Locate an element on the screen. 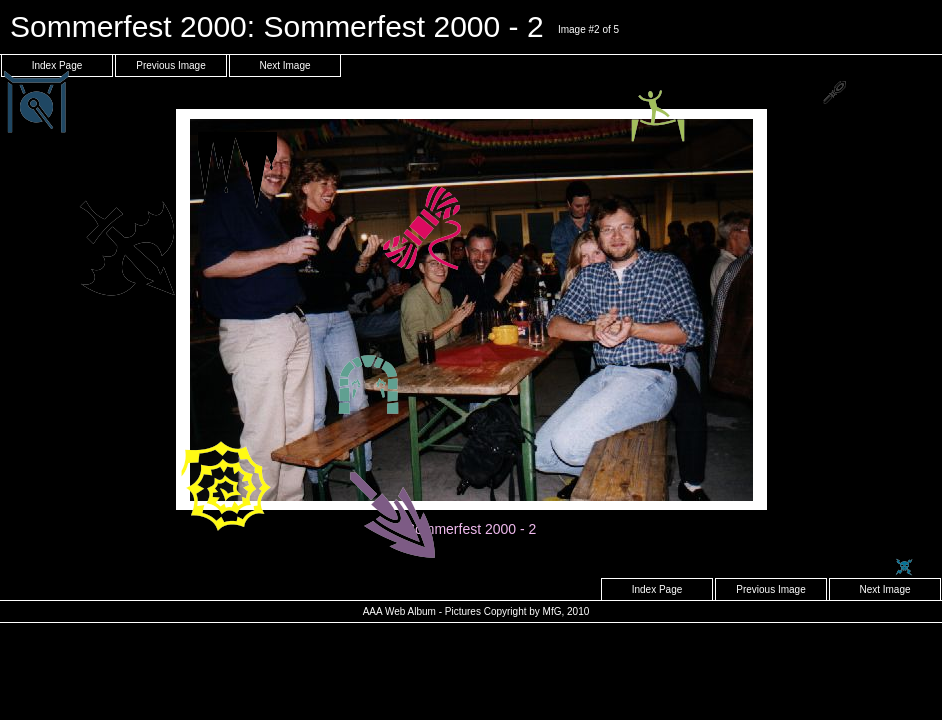 This screenshot has width=942, height=720. trigger a sound or audio alert is located at coordinates (36, 101).